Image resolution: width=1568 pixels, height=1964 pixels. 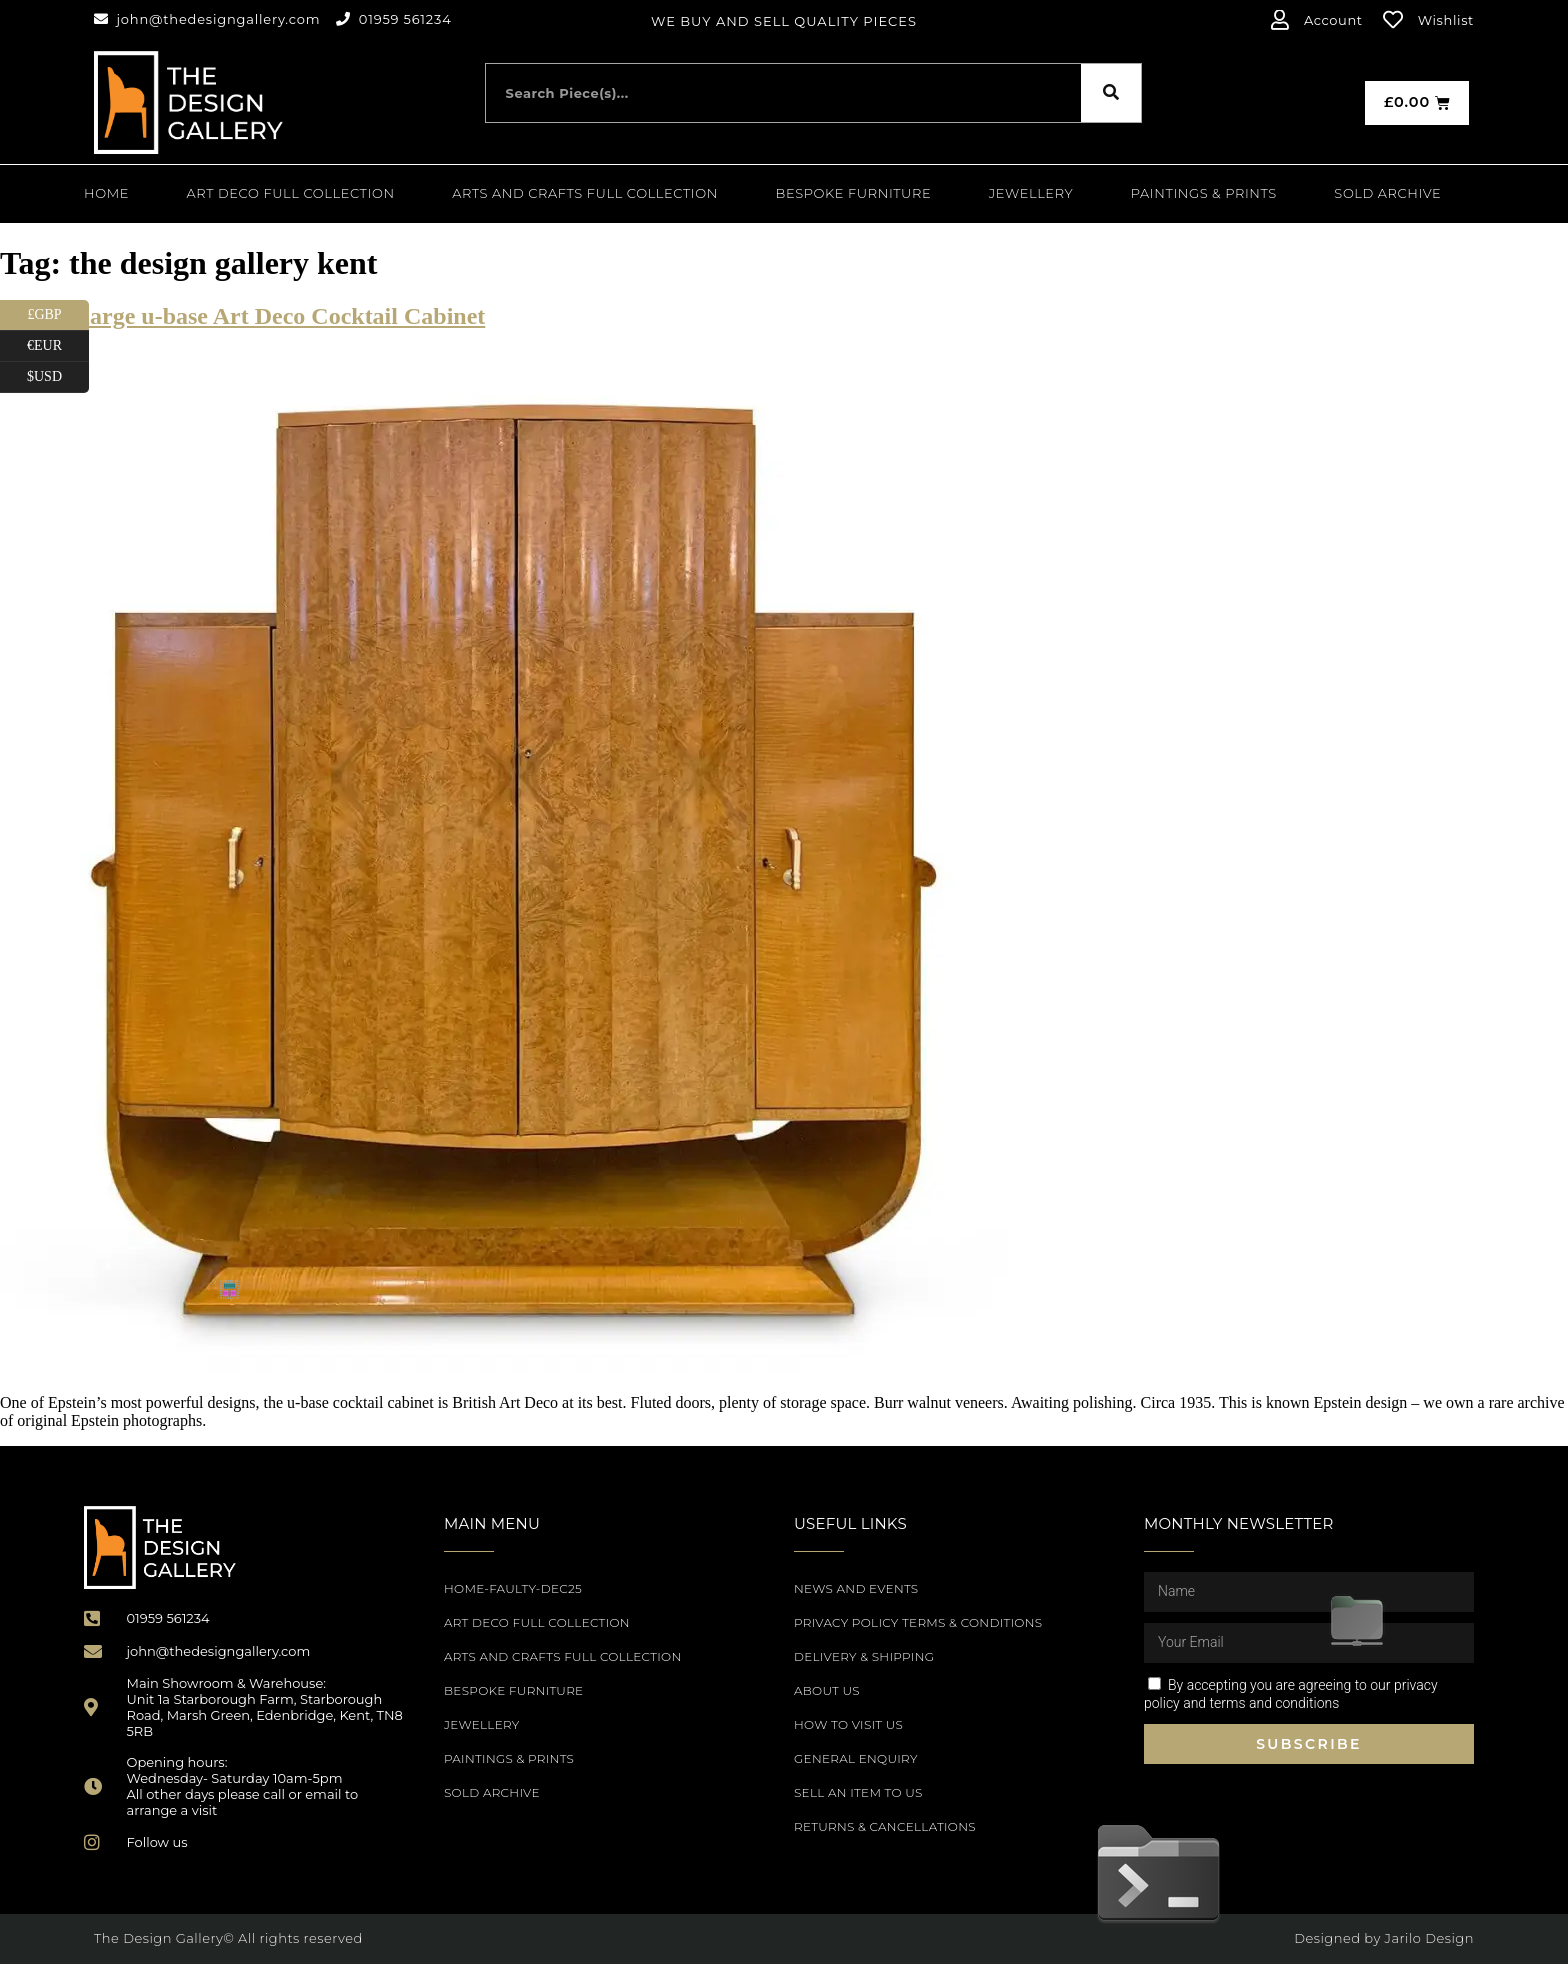 What do you see at coordinates (1158, 1876) in the screenshot?
I see `open windows terminal projects folder` at bounding box center [1158, 1876].